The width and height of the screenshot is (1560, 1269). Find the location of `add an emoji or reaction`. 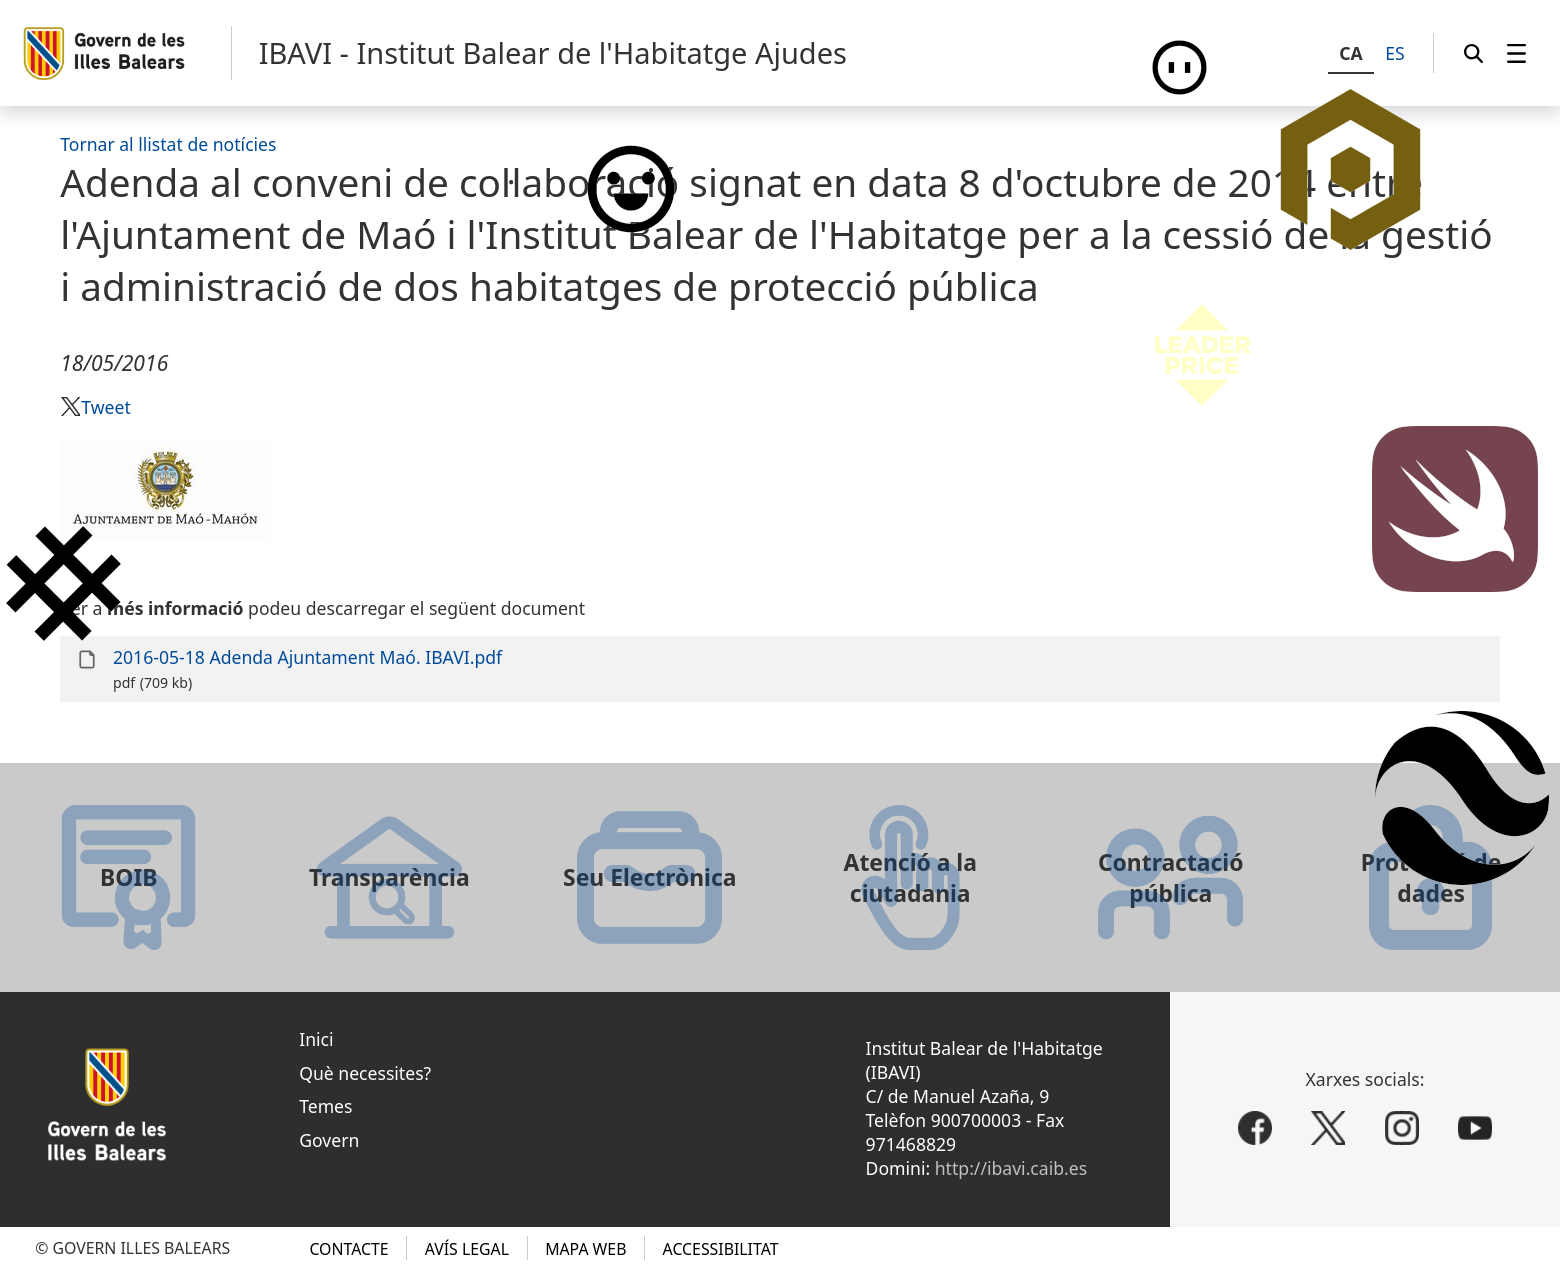

add an emoji or reaction is located at coordinates (631, 189).